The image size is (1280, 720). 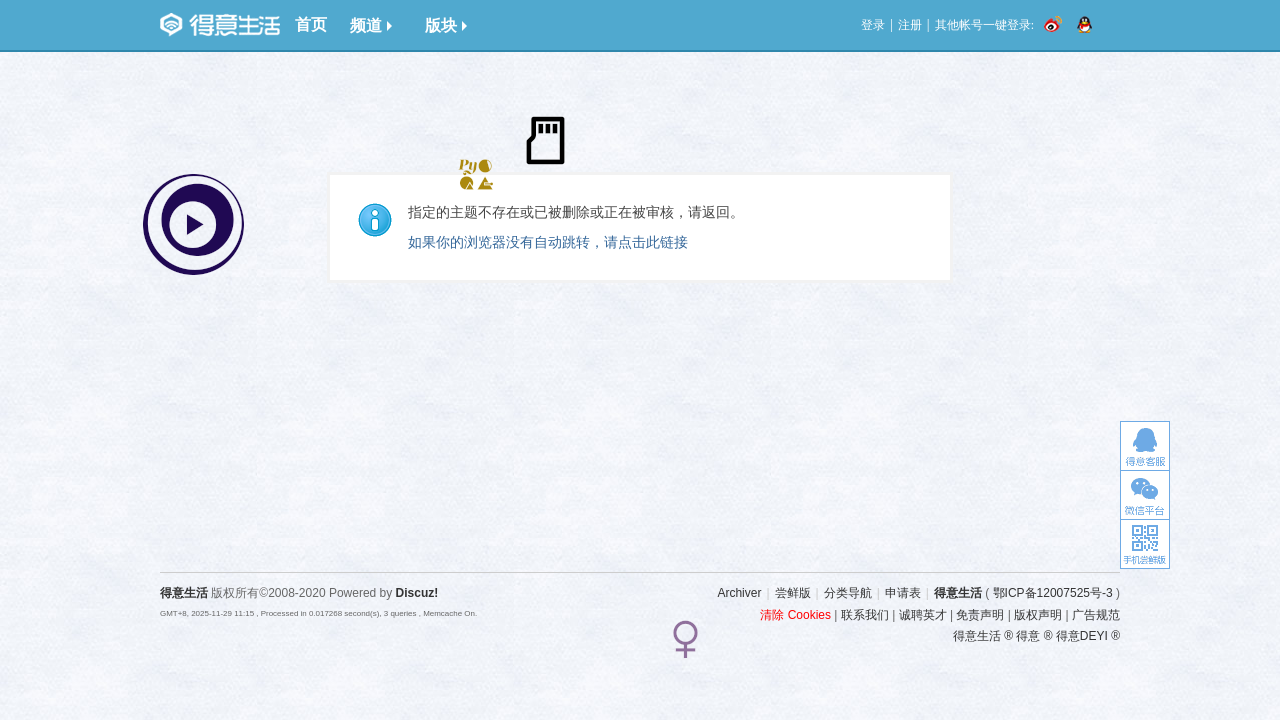 What do you see at coordinates (475, 174) in the screenshot?
I see `pycqa (python code quality authority) organization logo` at bounding box center [475, 174].